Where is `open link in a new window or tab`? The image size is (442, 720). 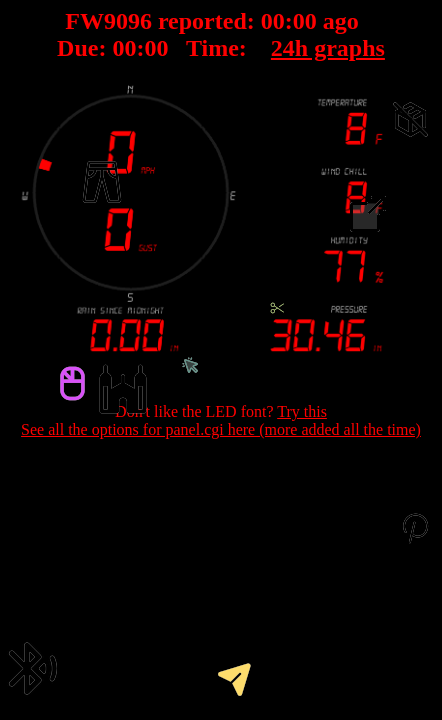
open link in a new window or tab is located at coordinates (368, 214).